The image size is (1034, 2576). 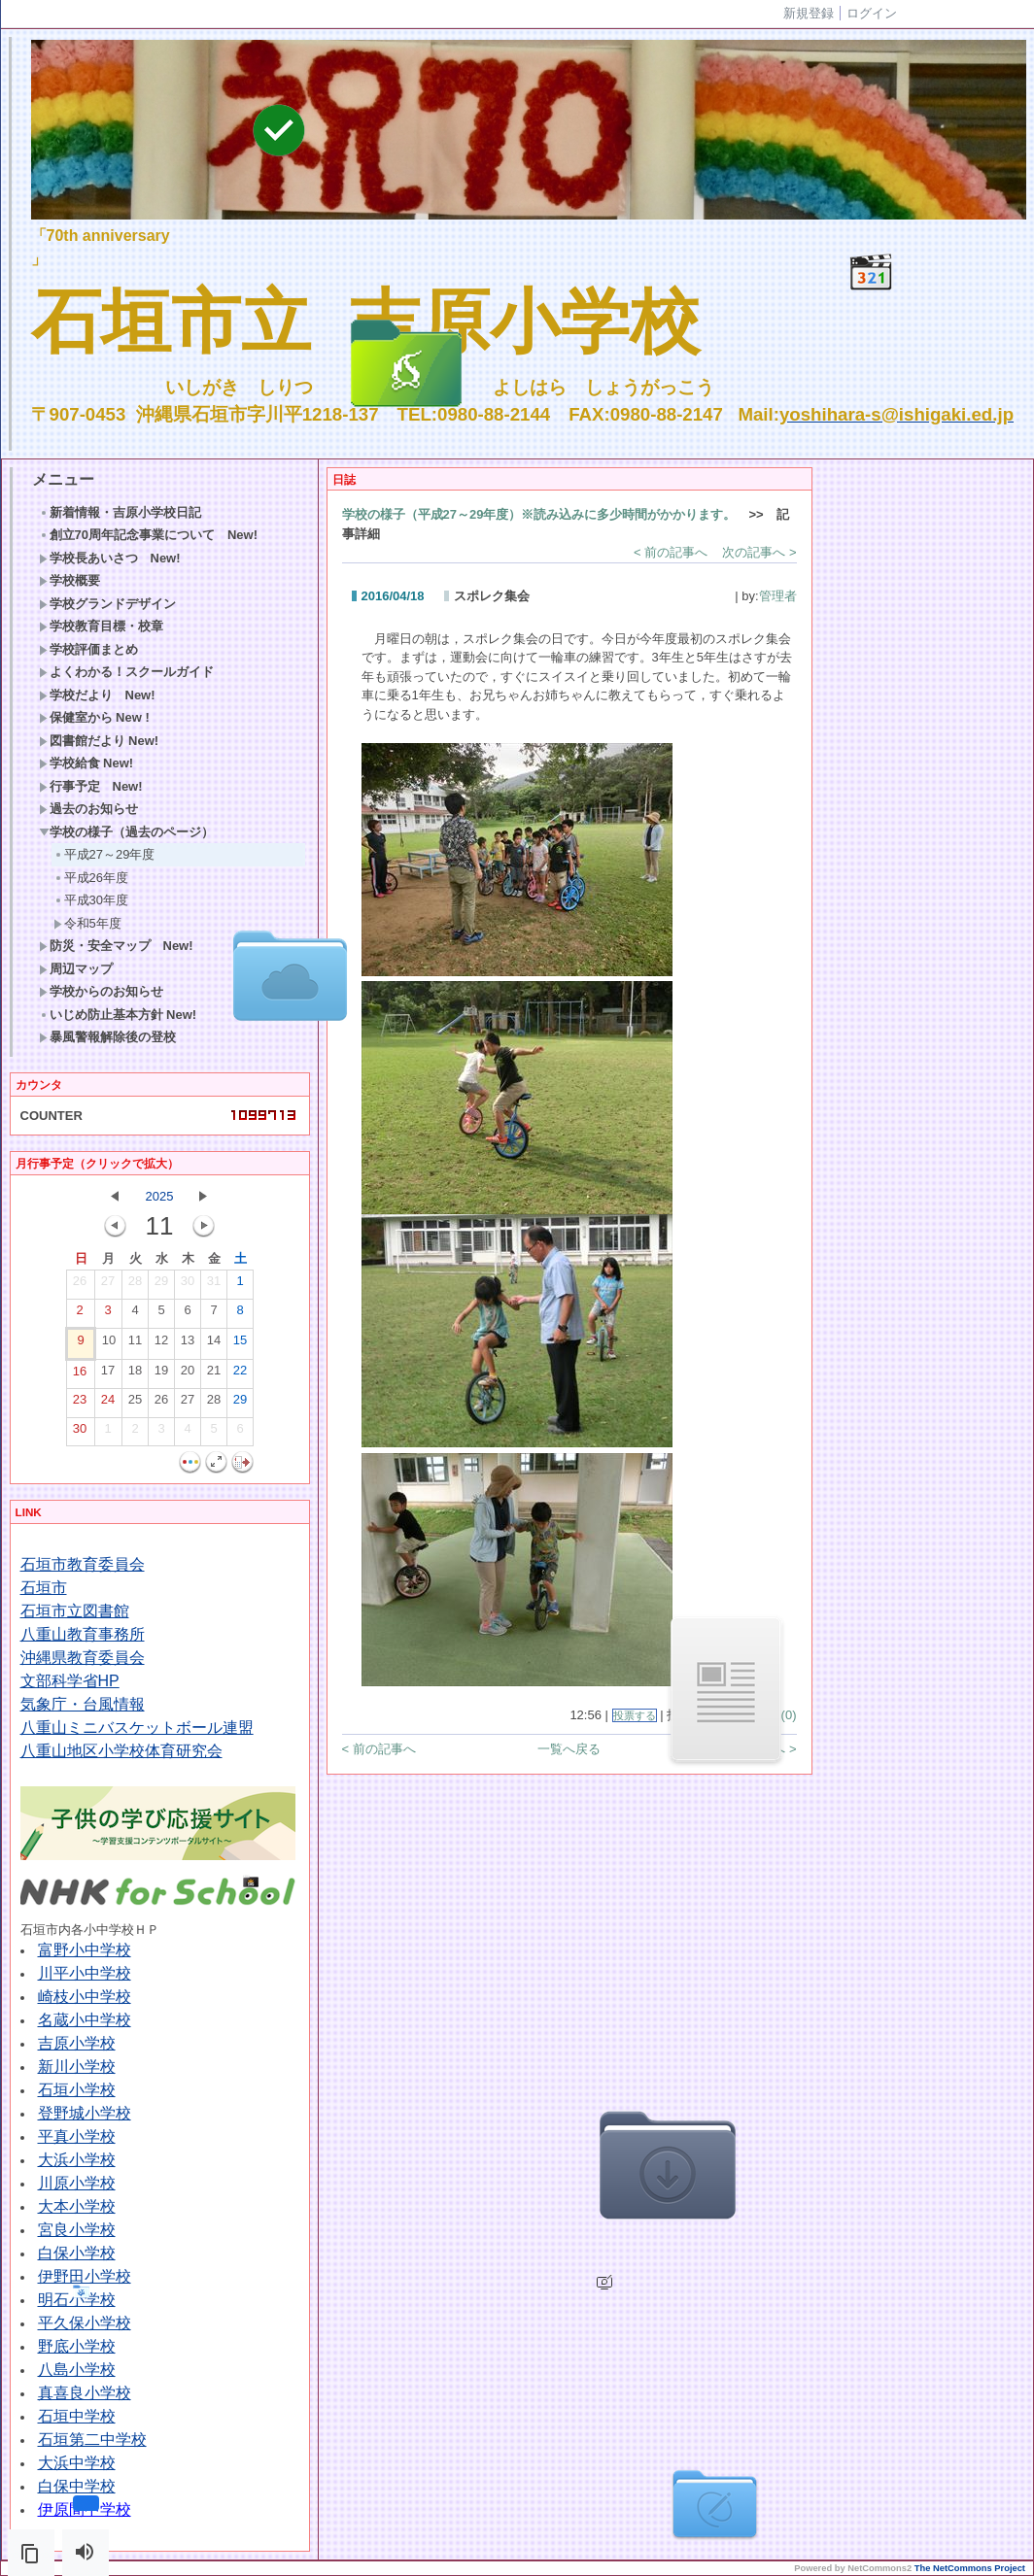 What do you see at coordinates (81, 2291) in the screenshot?
I see `folder containing VSCodium projects or files` at bounding box center [81, 2291].